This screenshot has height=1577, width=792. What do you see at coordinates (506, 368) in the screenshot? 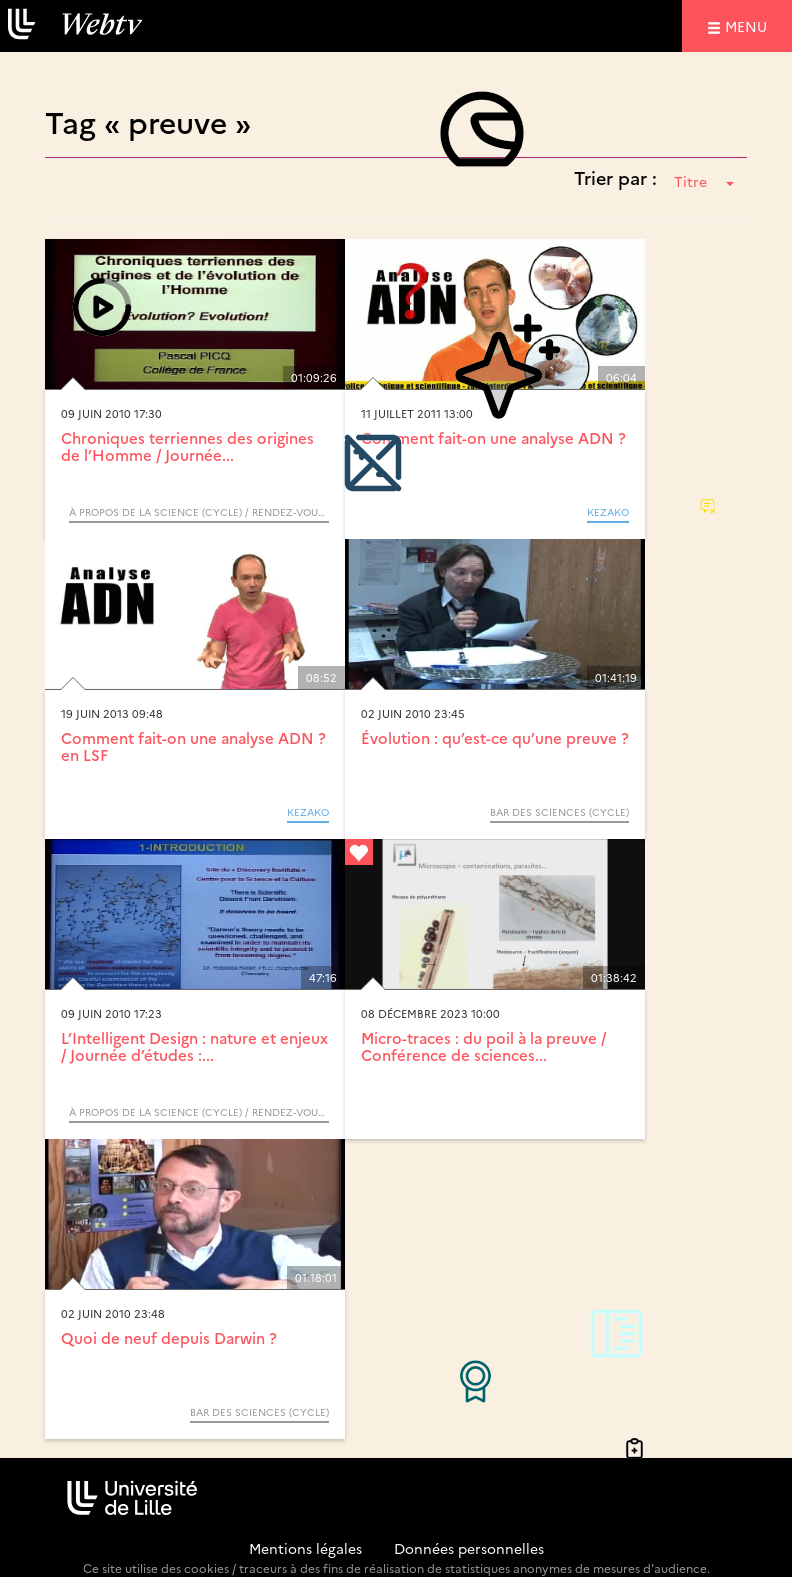
I see `indicates AI-generated or enhanced content` at bounding box center [506, 368].